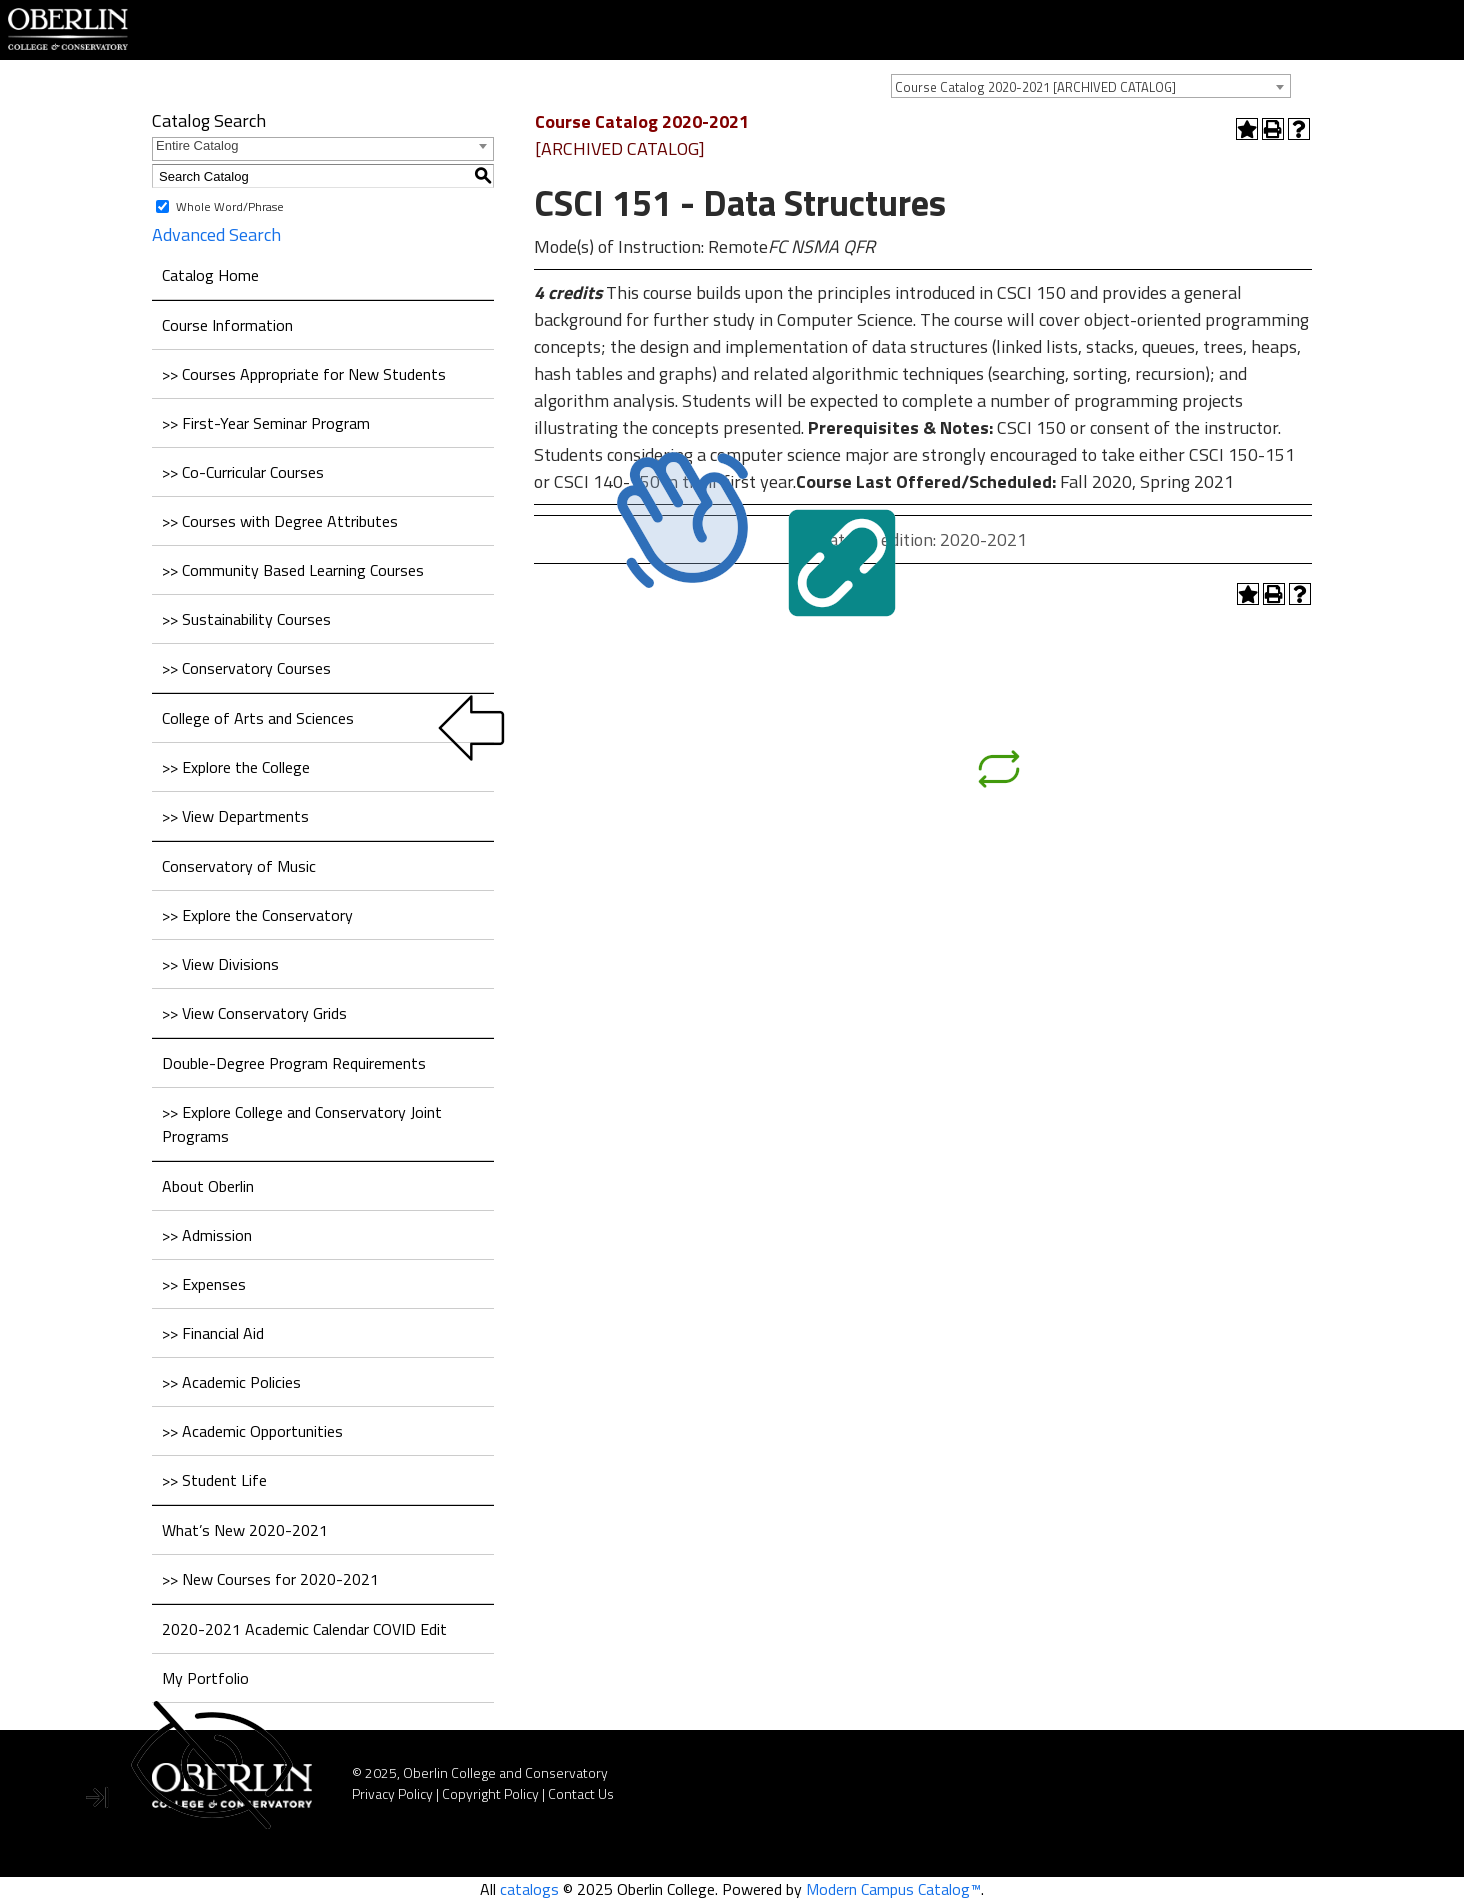 The height and width of the screenshot is (1901, 1464). What do you see at coordinates (212, 1765) in the screenshot?
I see `hide password or sensitive content` at bounding box center [212, 1765].